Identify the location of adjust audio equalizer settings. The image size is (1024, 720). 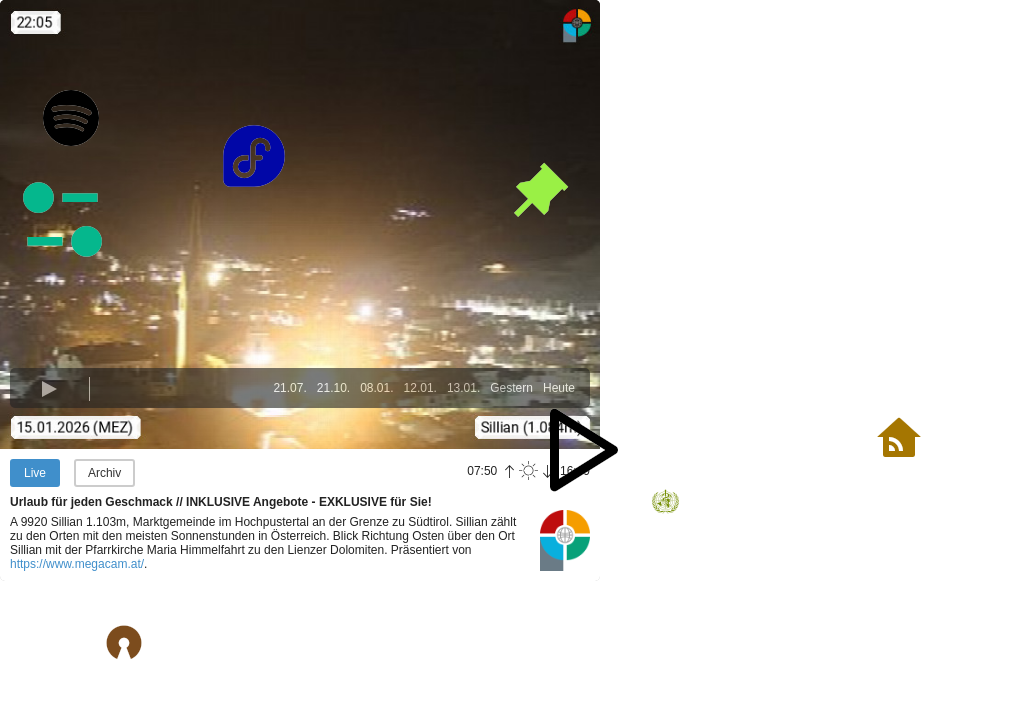
(62, 219).